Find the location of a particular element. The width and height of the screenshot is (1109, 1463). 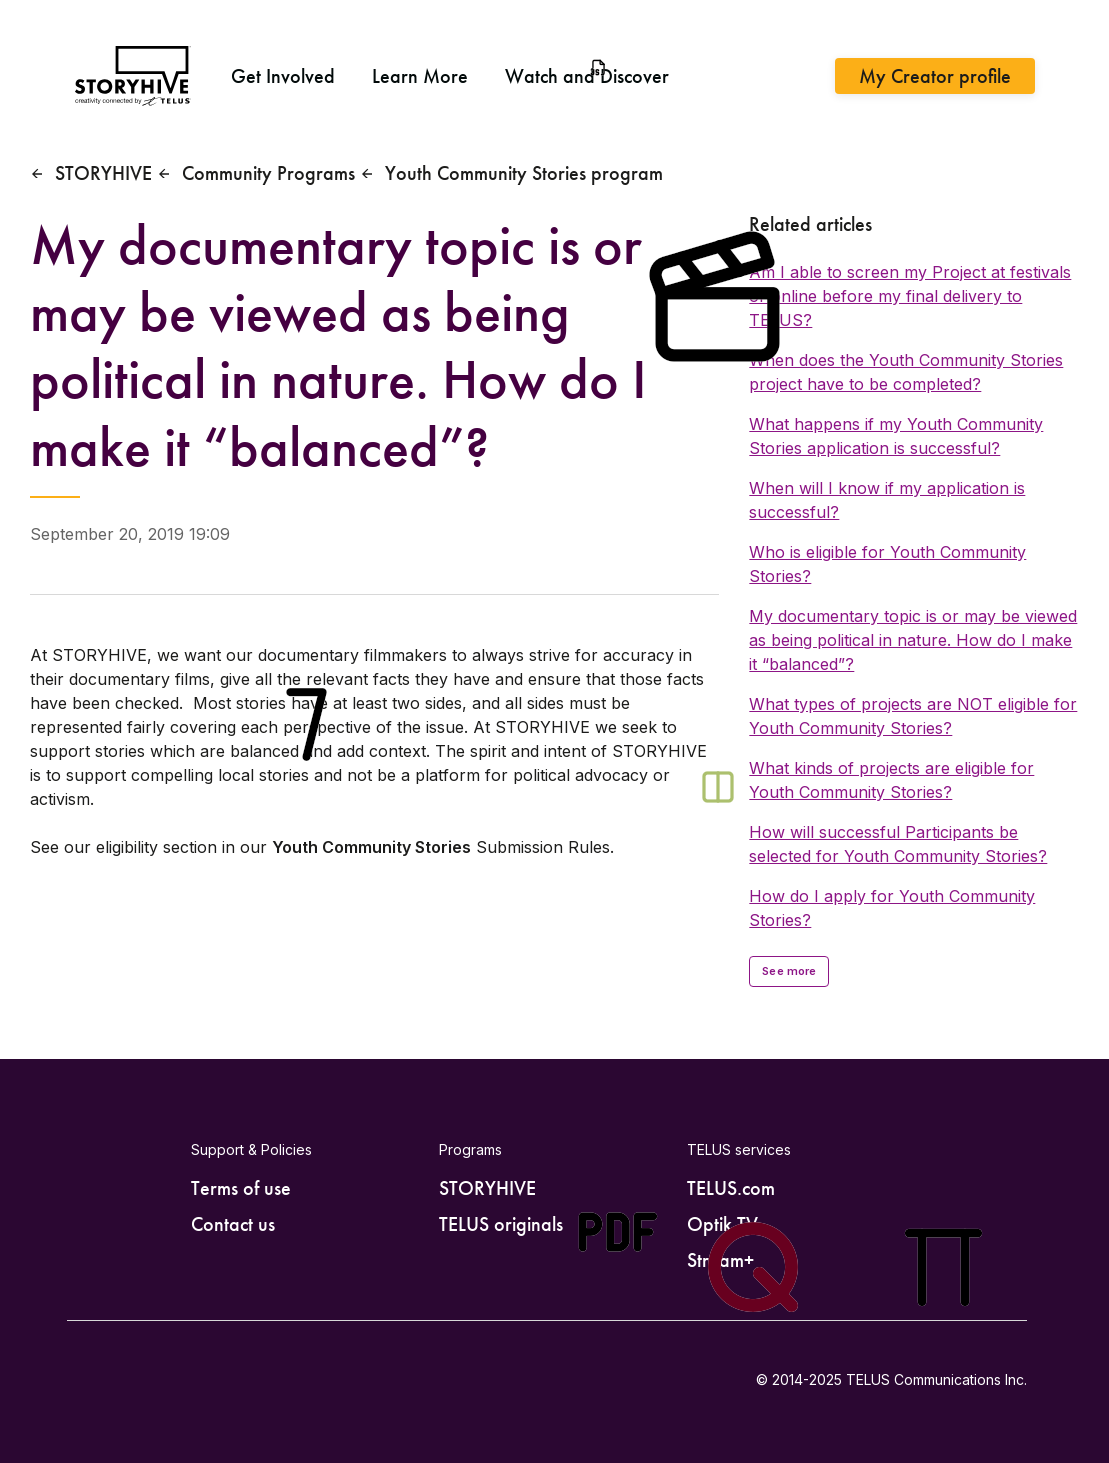

indicates a JavaScript file type is located at coordinates (598, 67).